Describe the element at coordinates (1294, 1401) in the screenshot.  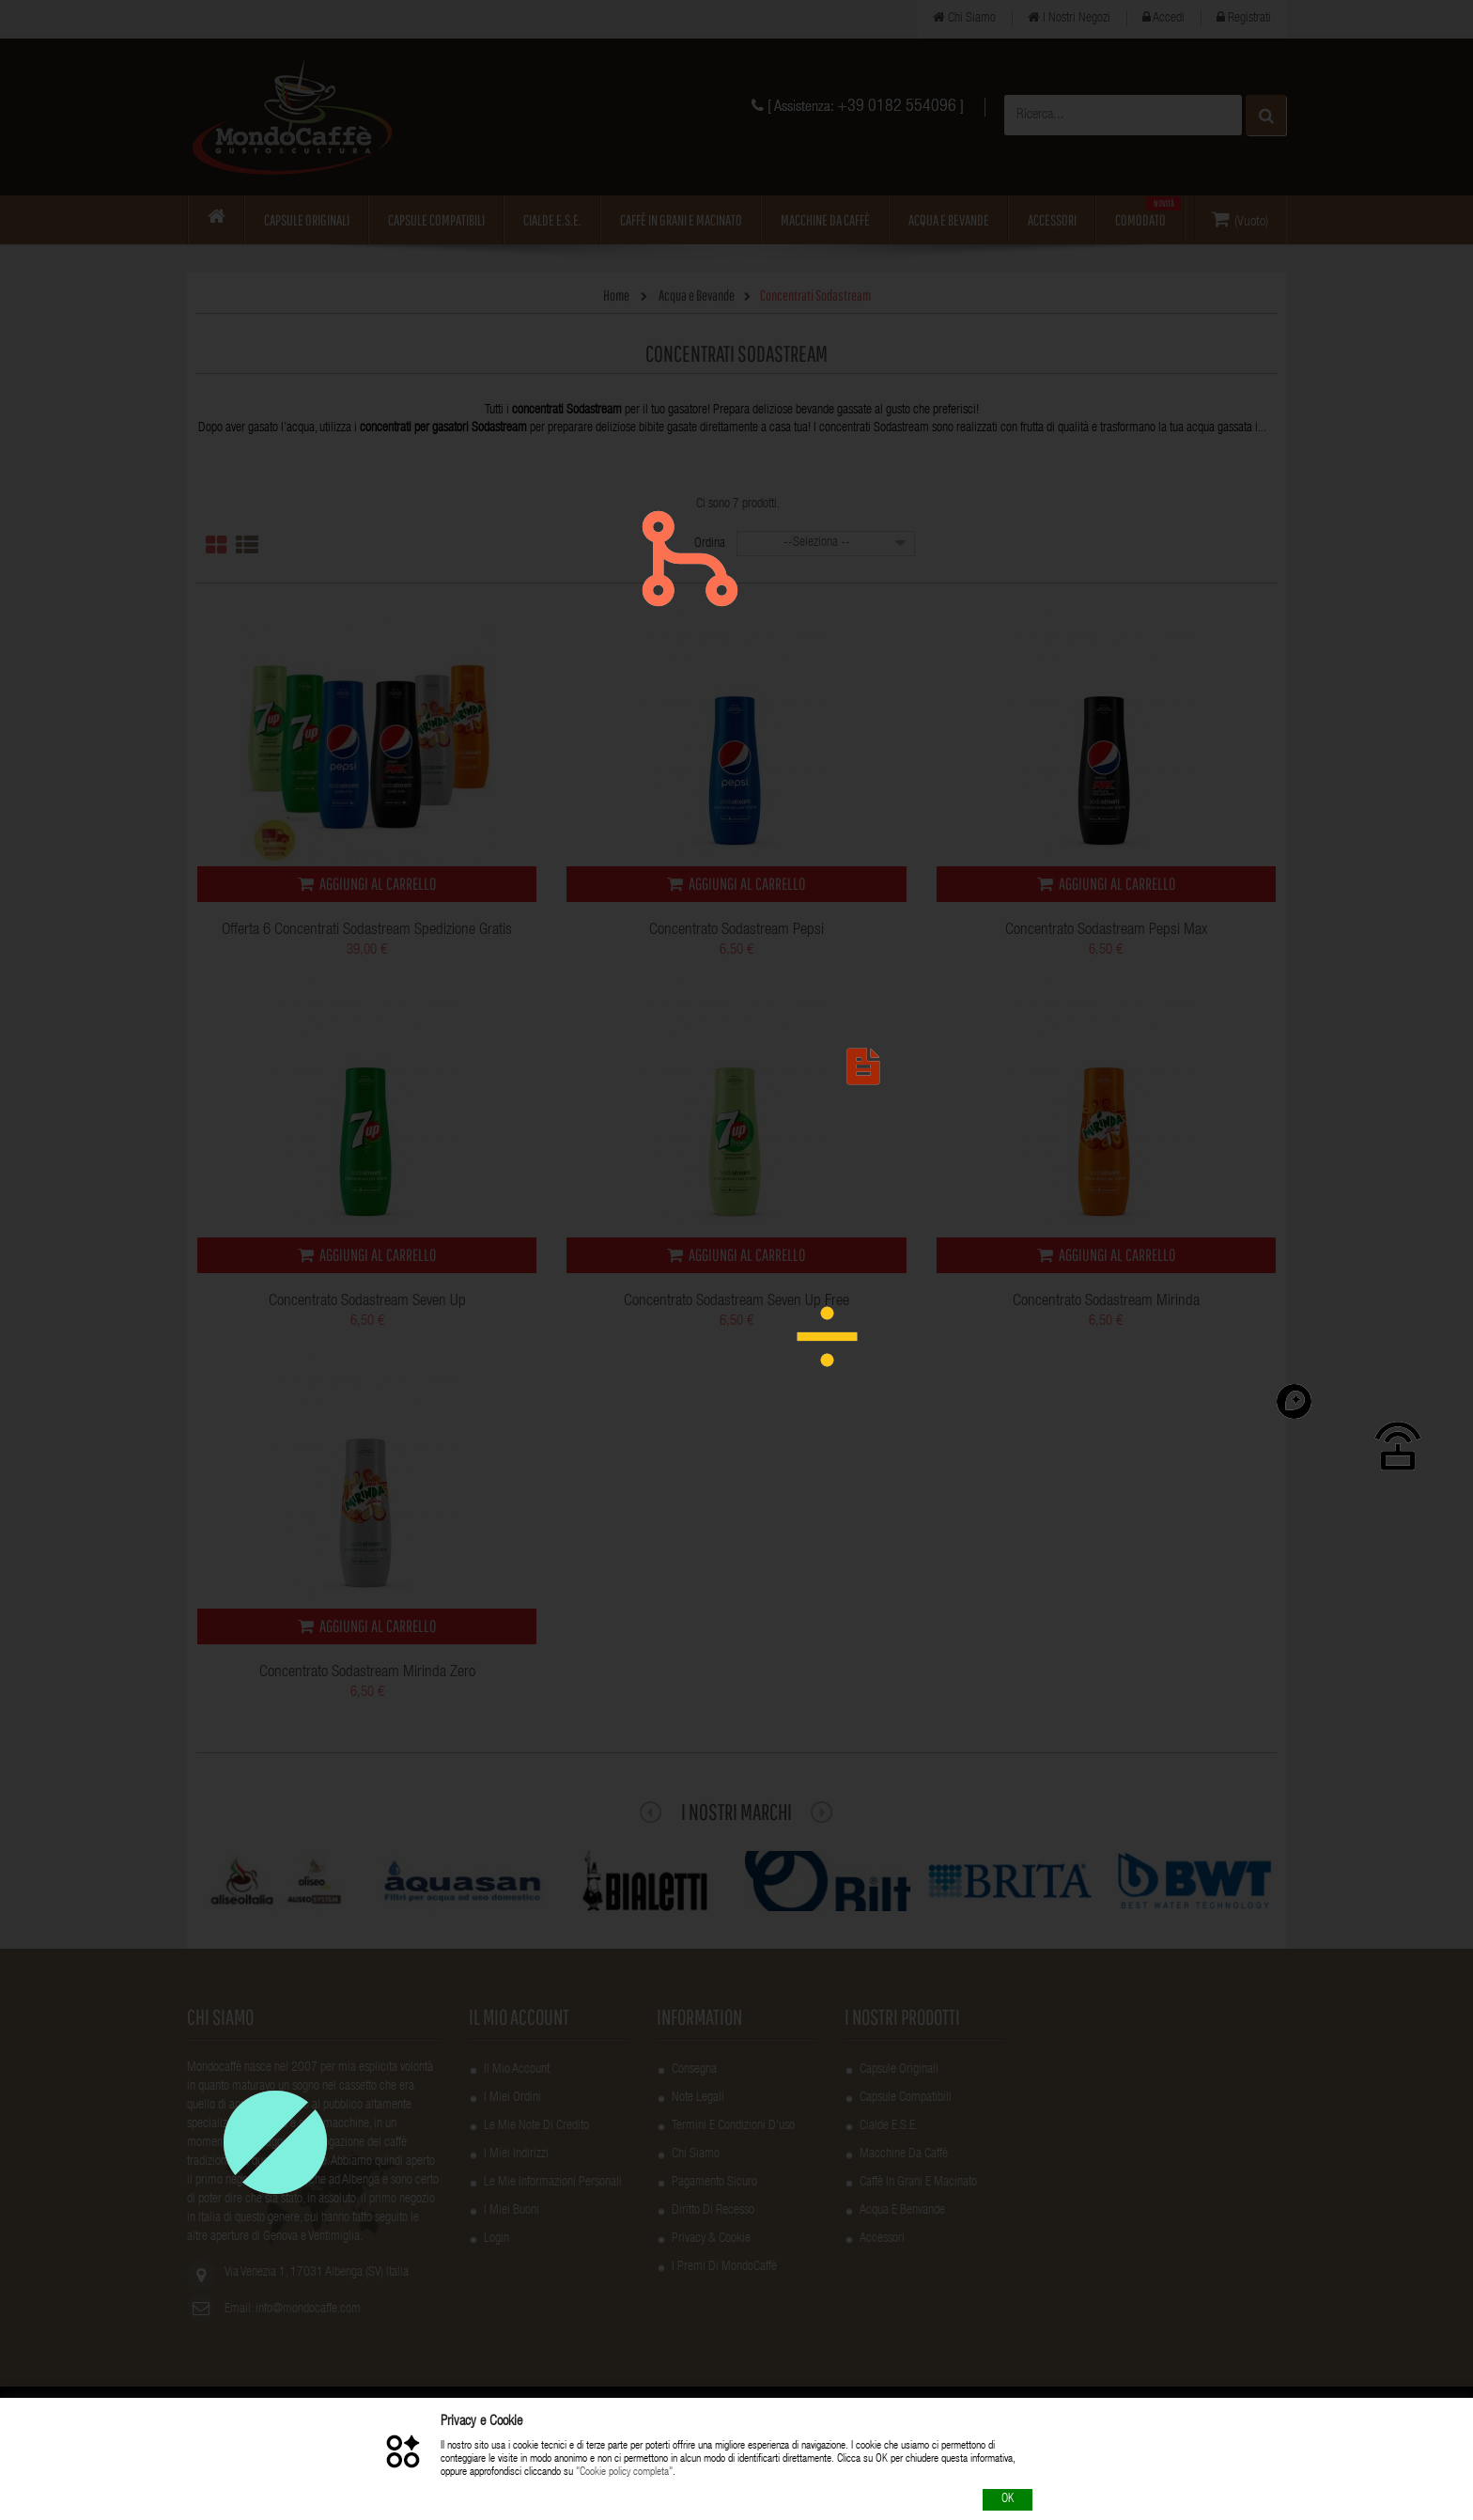
I see `mapbox branding or attribution` at that location.